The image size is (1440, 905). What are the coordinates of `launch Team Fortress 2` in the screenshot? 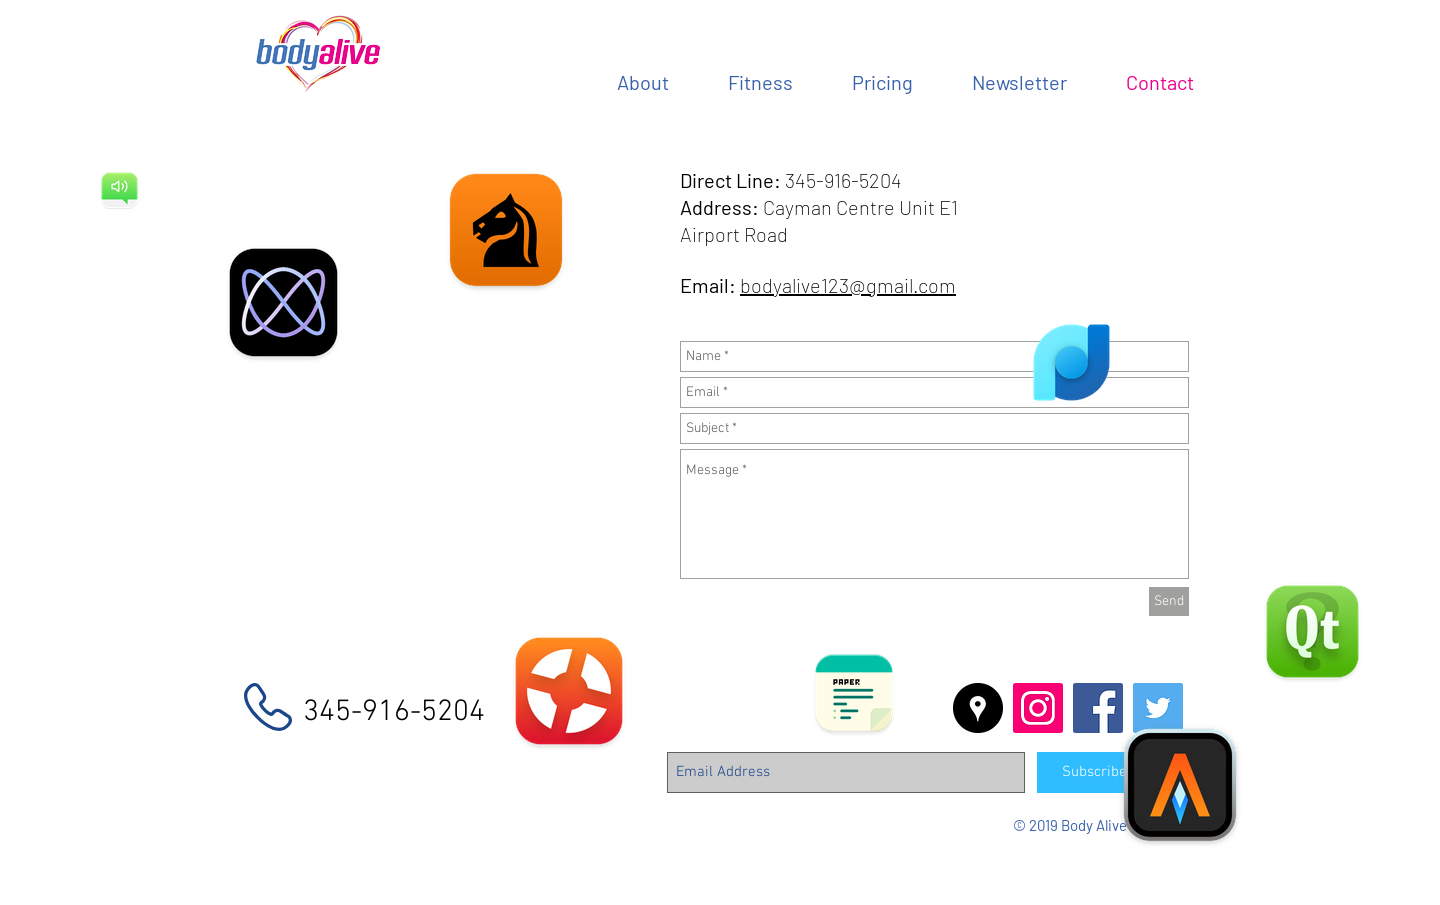 It's located at (569, 691).